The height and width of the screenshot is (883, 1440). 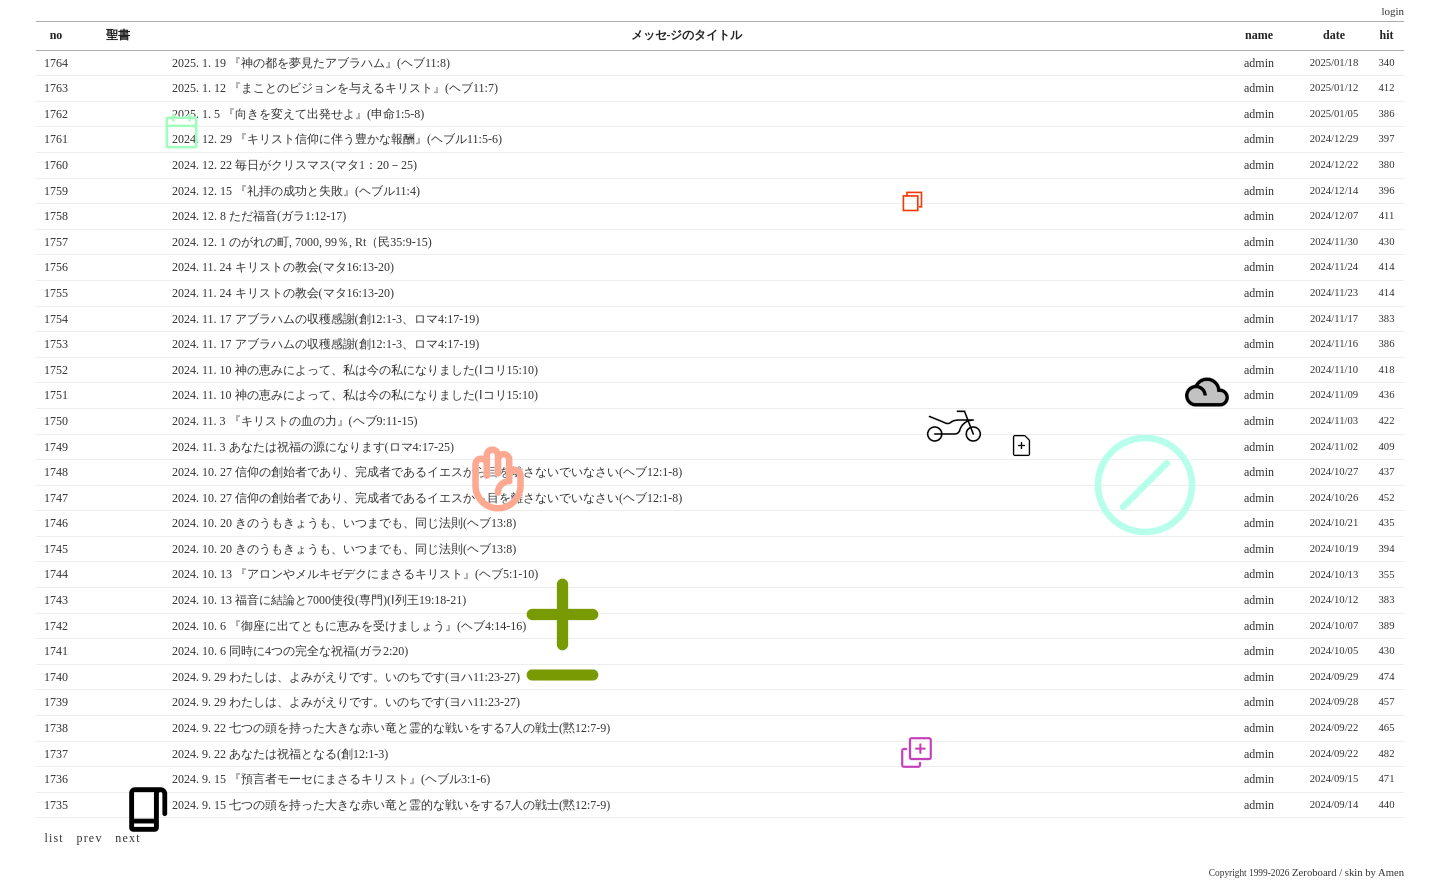 I want to click on add a new file, so click(x=1021, y=445).